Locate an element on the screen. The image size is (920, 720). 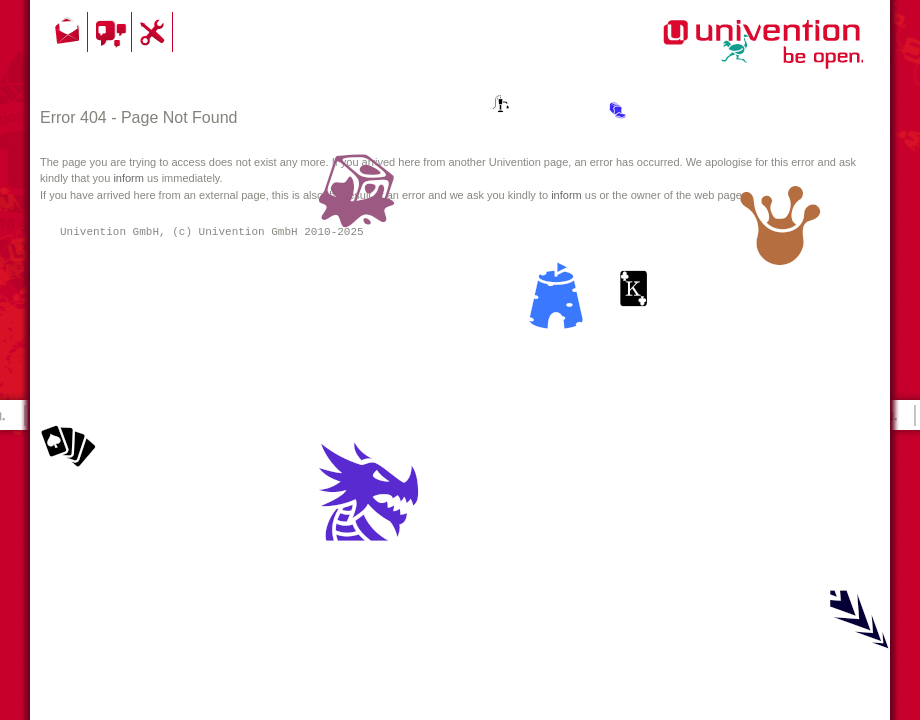
access beach or sandbox game mode is located at coordinates (556, 295).